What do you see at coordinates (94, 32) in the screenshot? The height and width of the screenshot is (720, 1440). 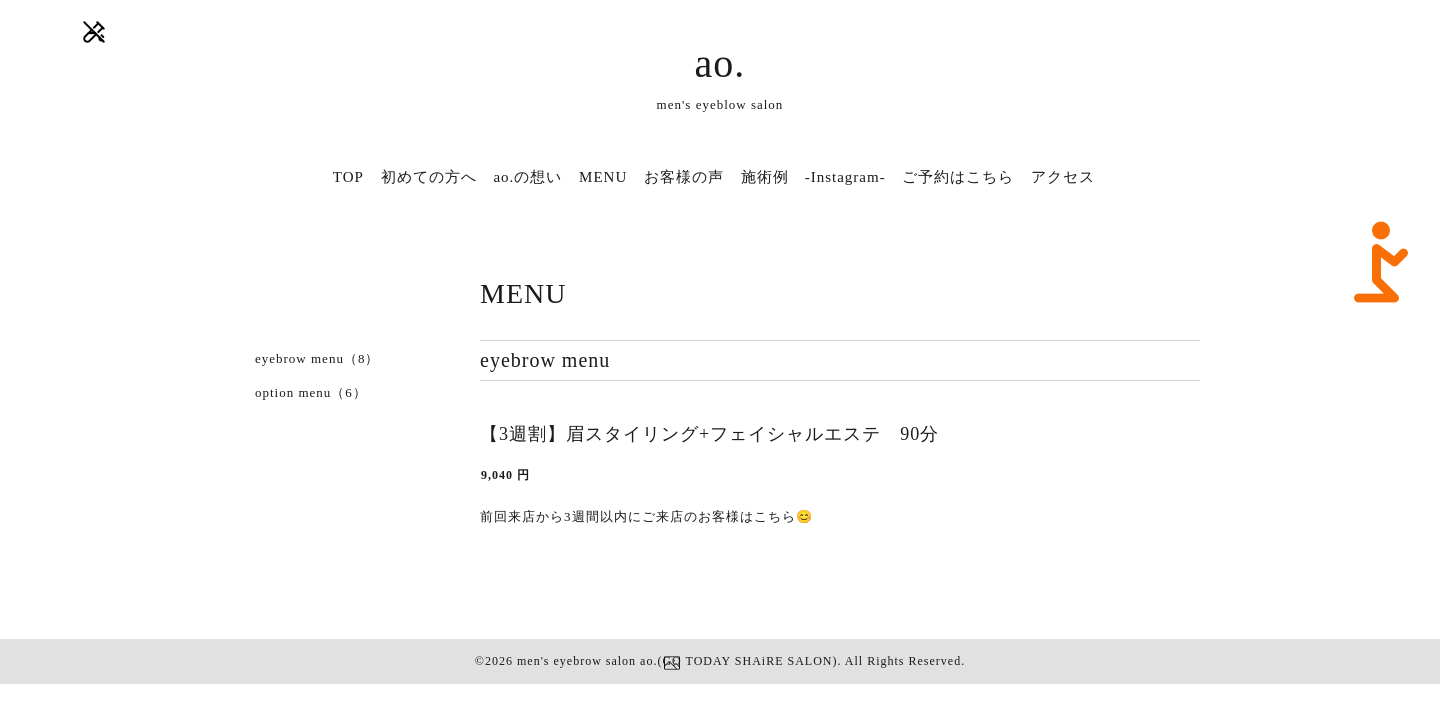 I see `disable or stop testing functionality` at bounding box center [94, 32].